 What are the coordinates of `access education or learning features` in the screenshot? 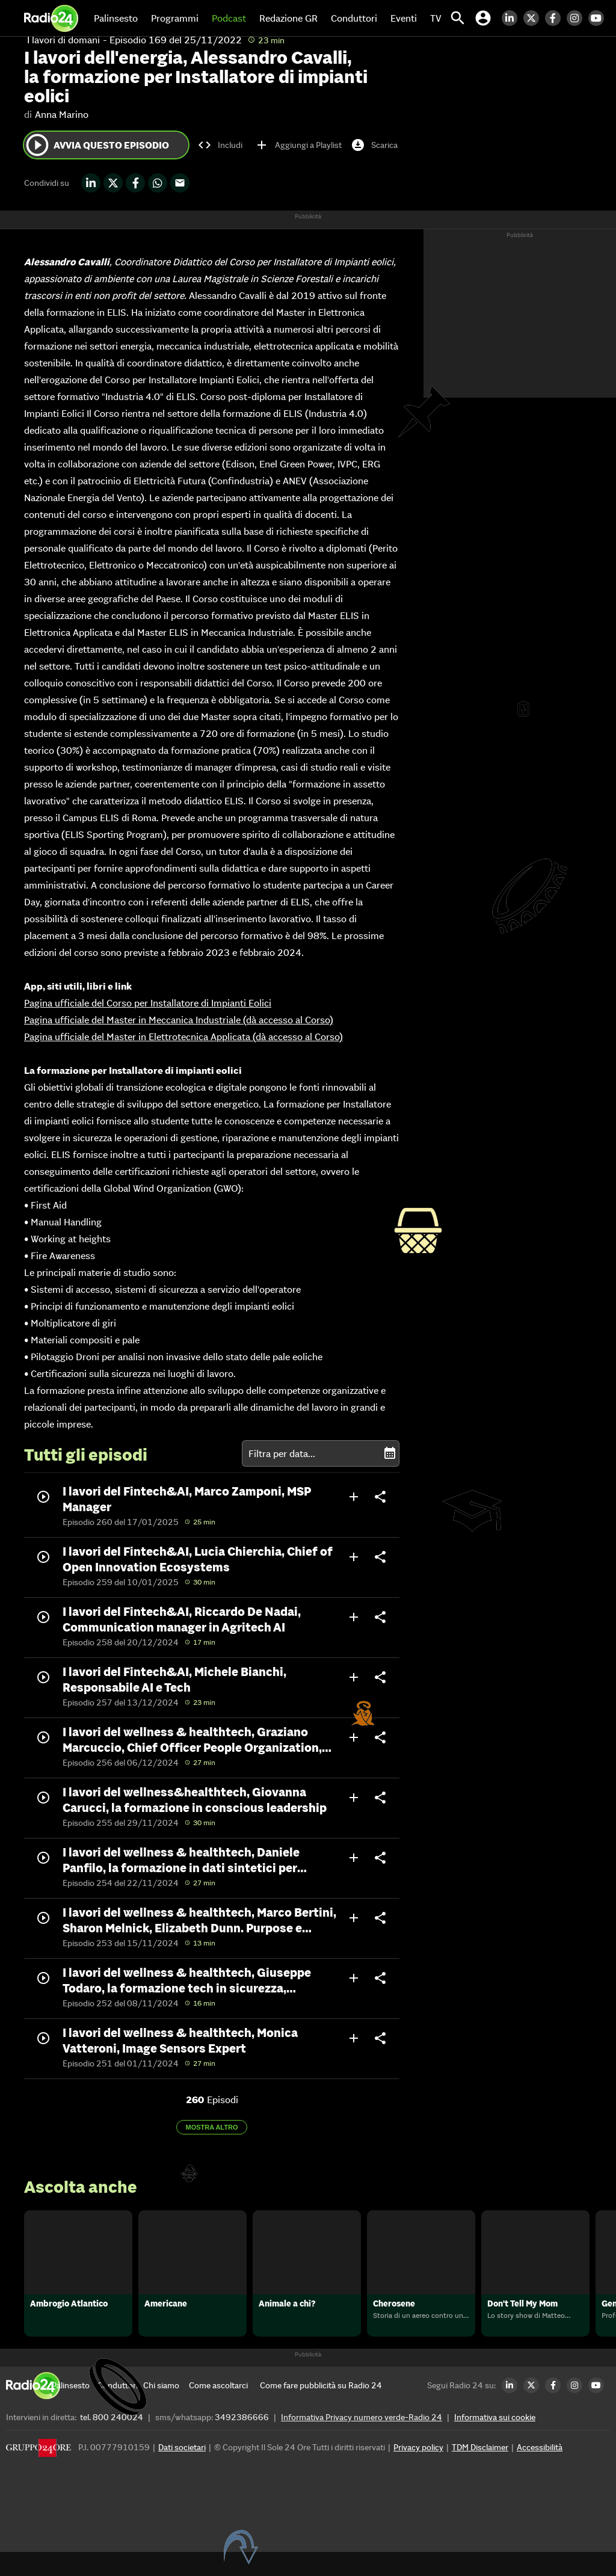 It's located at (472, 1511).